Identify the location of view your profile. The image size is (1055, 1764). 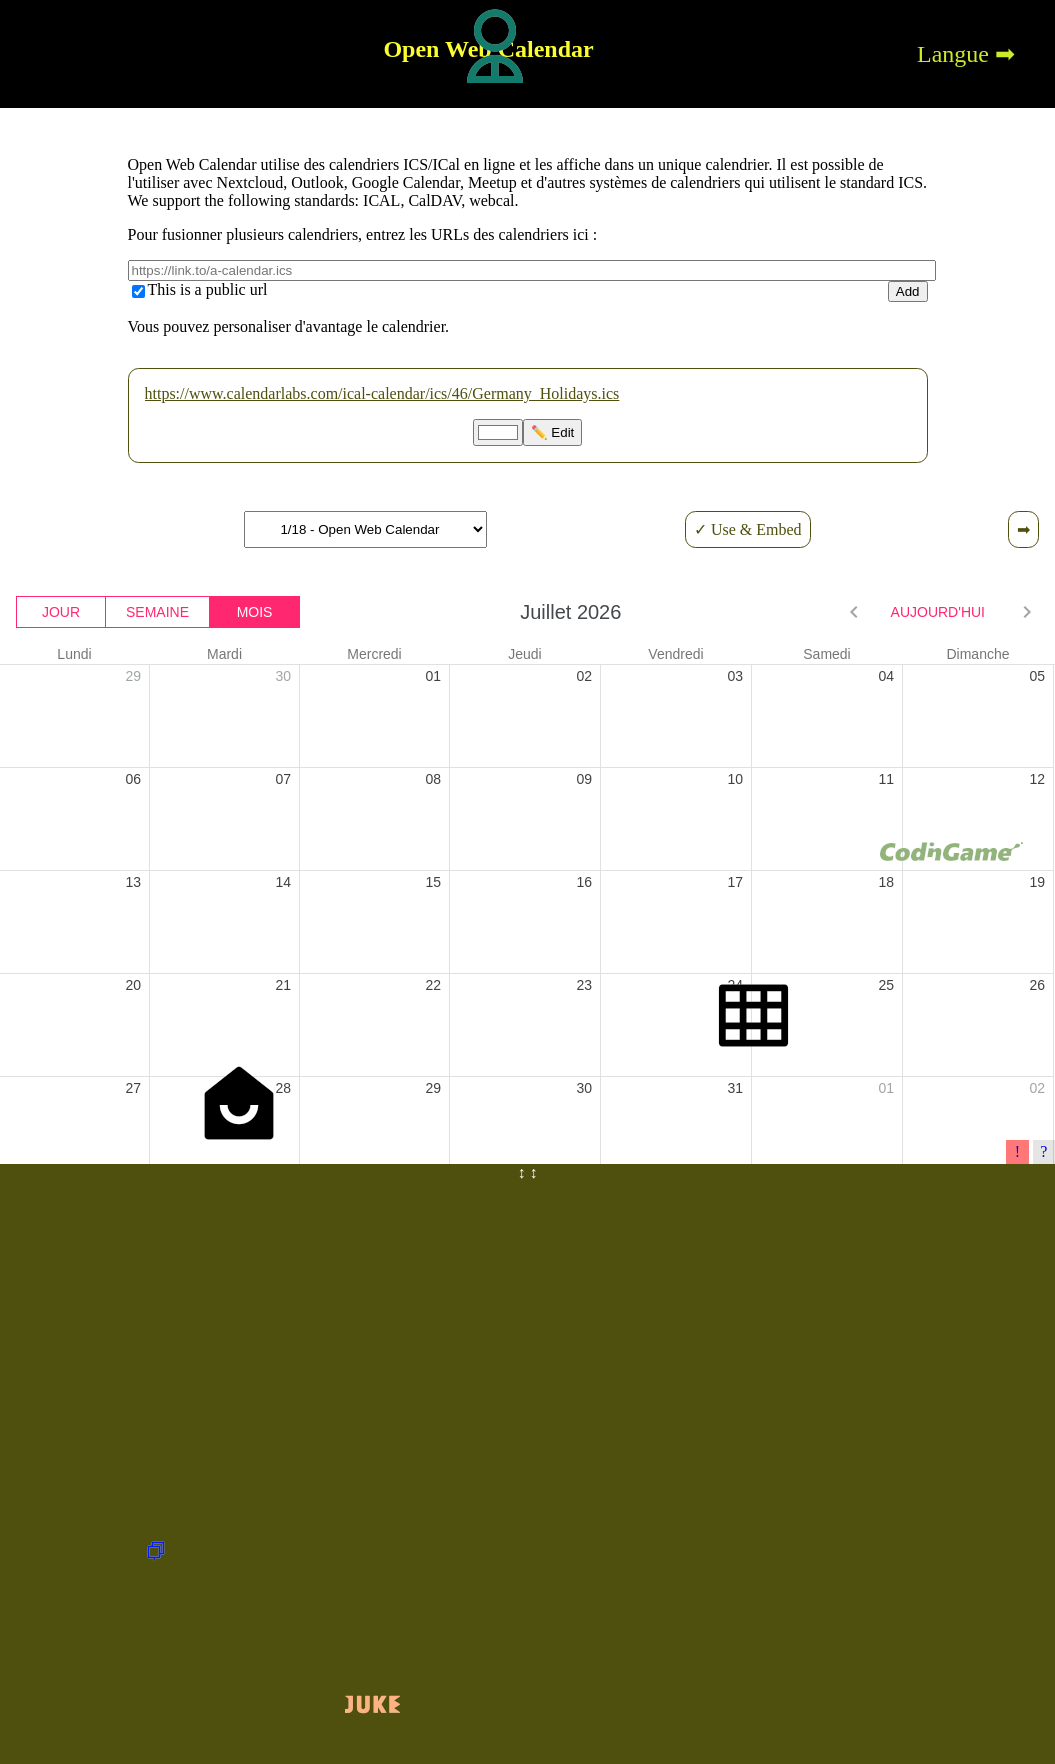
(495, 48).